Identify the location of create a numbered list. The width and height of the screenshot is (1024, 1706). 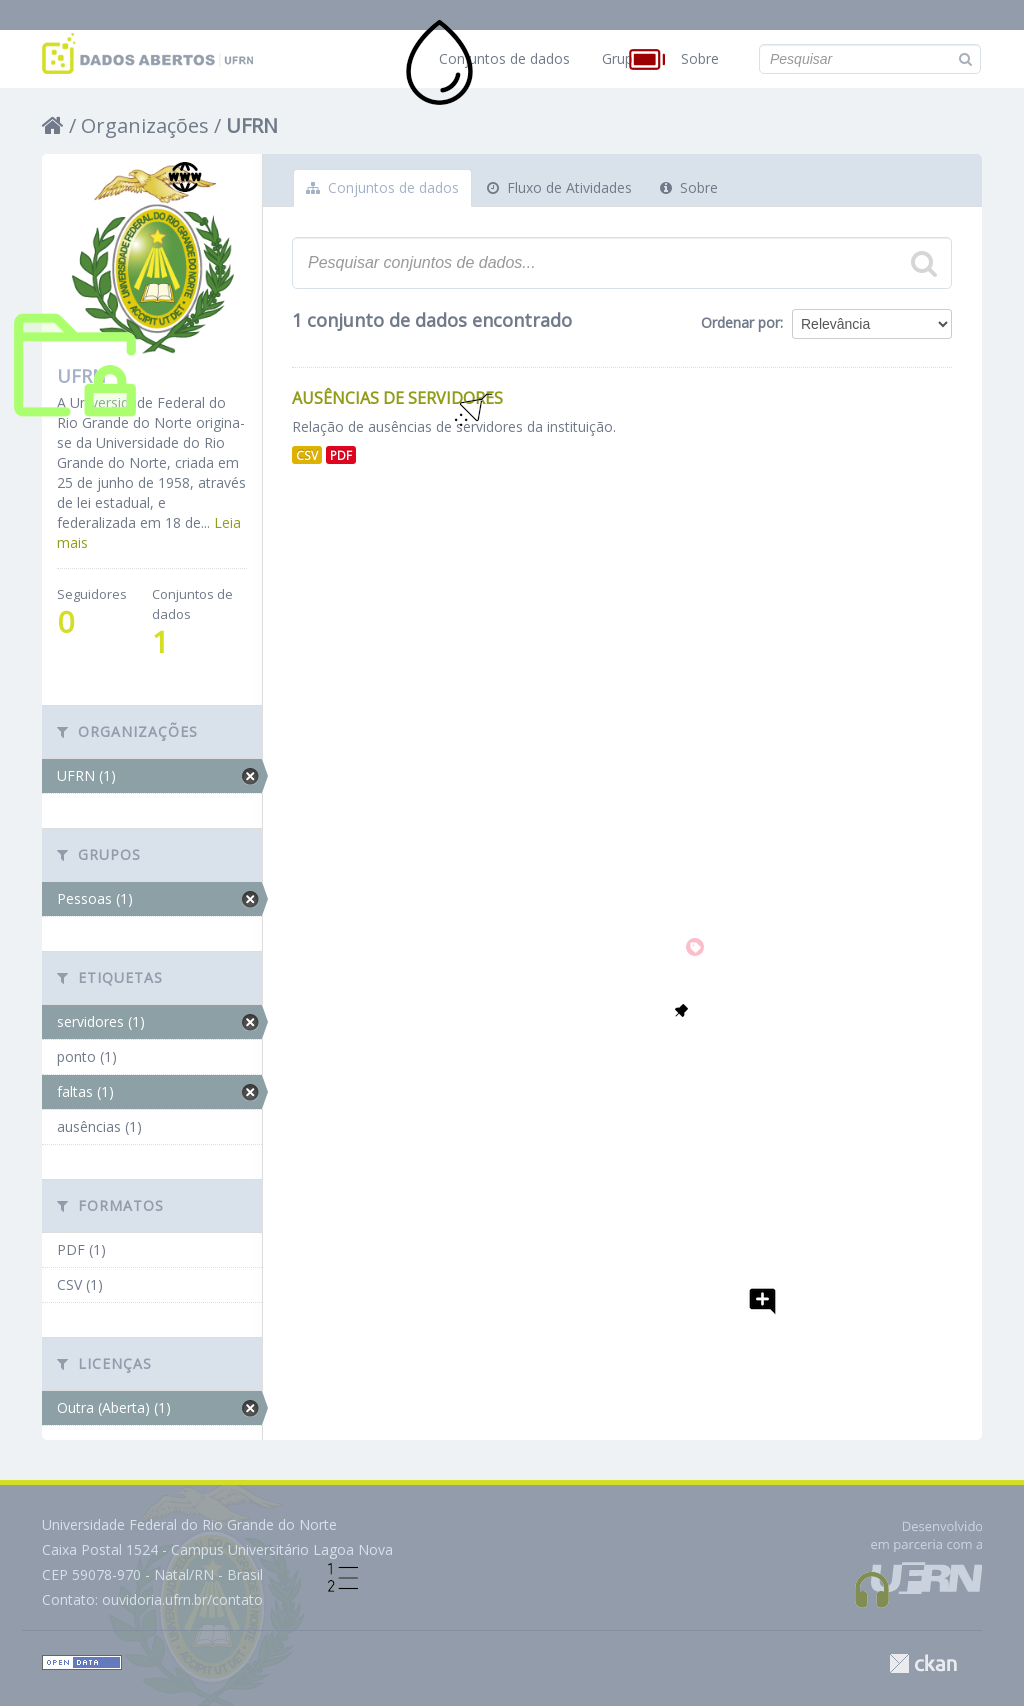
(343, 1578).